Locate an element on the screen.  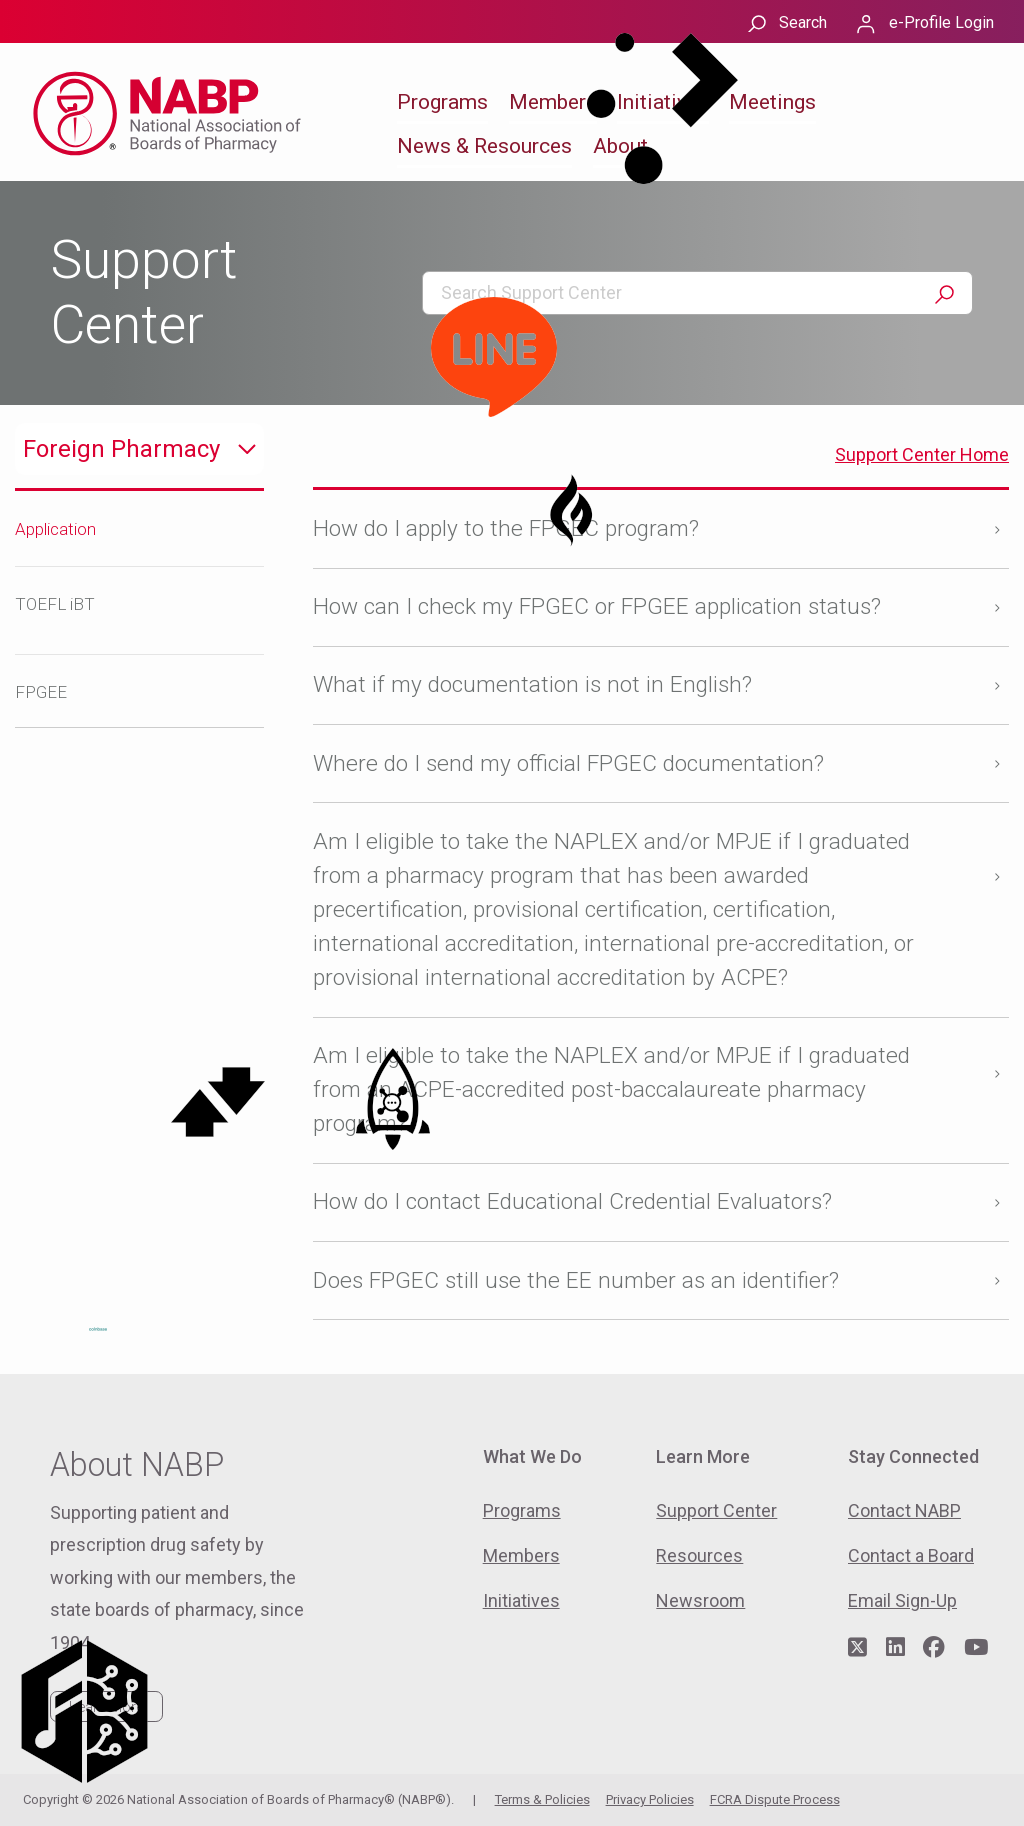
Apache RocketMQ logo is located at coordinates (393, 1099).